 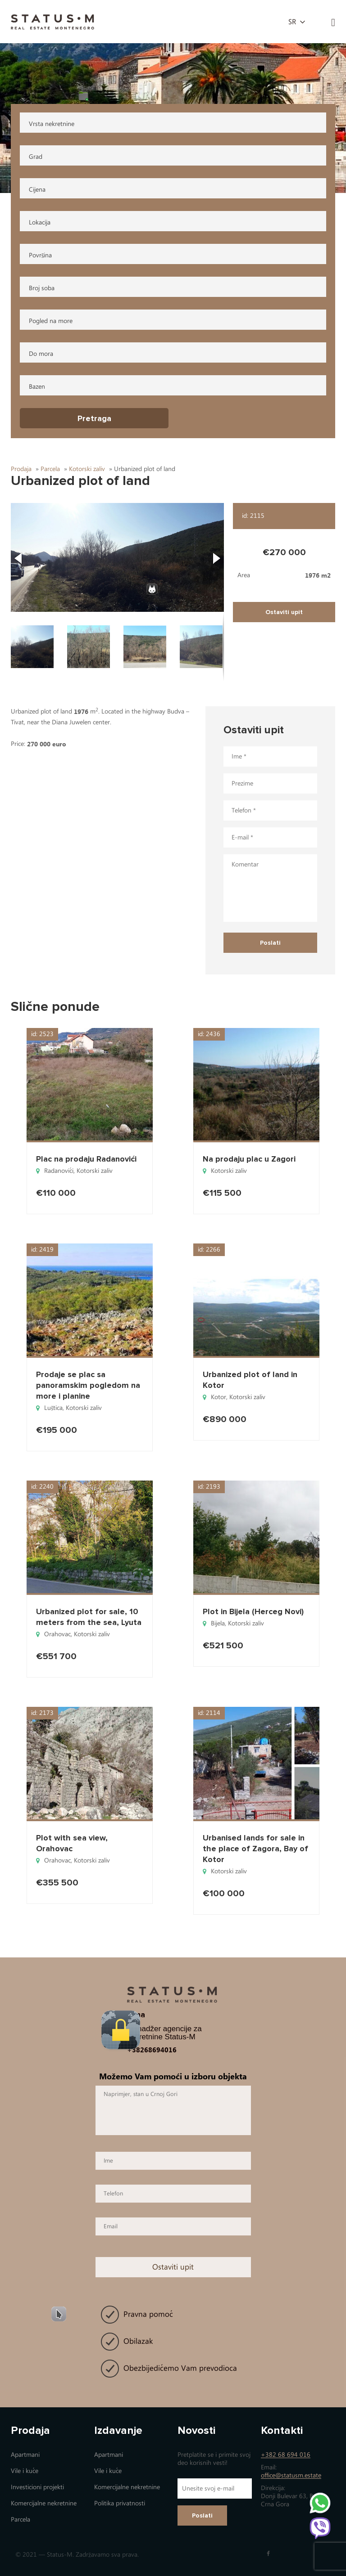 I want to click on create a new folder, so click(x=83, y=96).